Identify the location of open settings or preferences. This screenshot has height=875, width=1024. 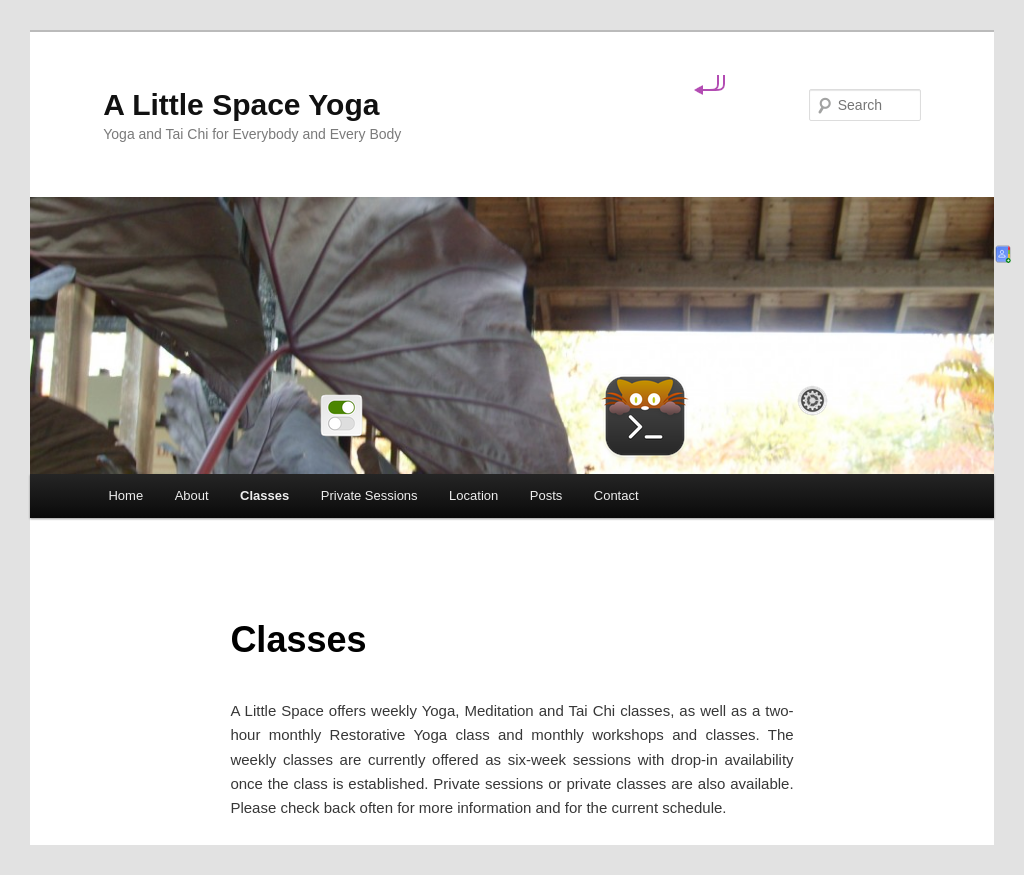
(812, 400).